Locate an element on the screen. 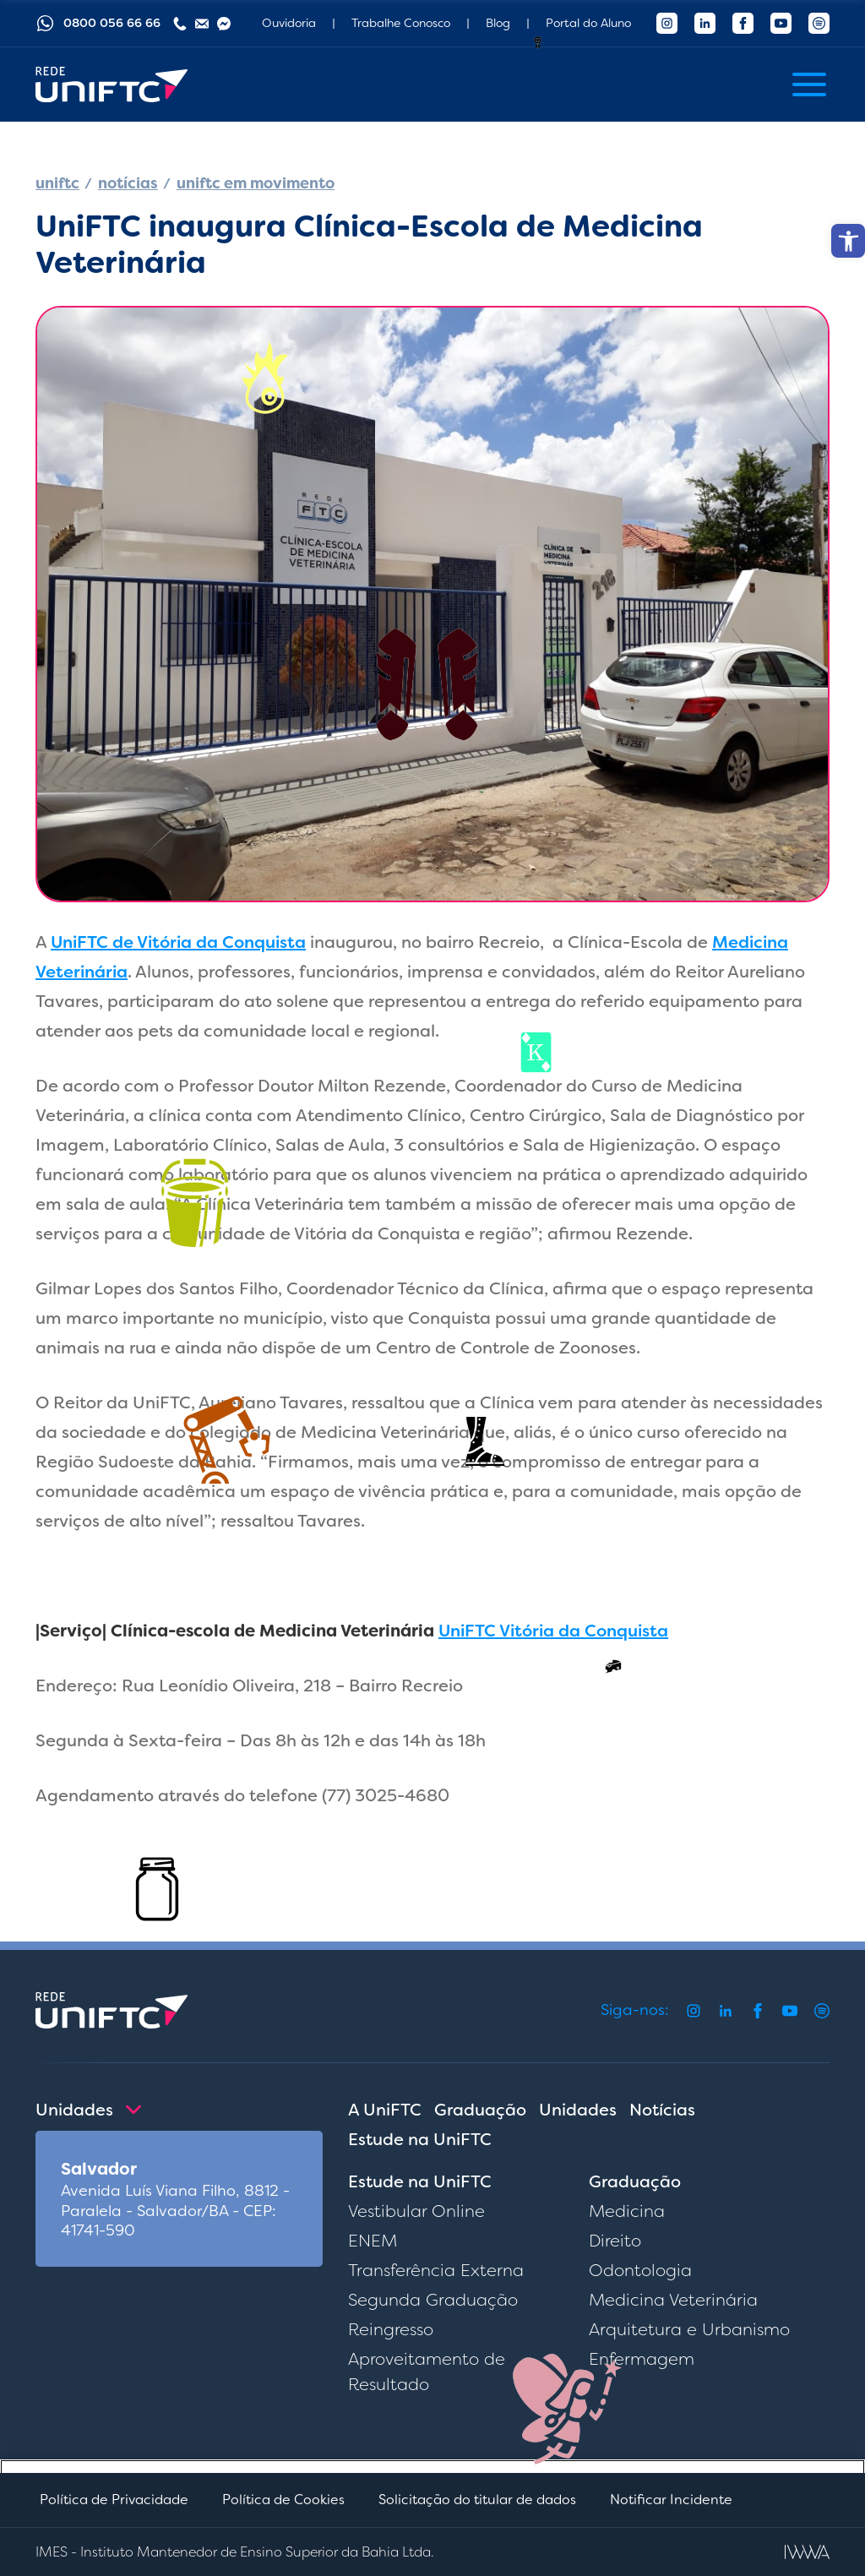 The image size is (865, 2576). equip armor boots to your character is located at coordinates (485, 1441).